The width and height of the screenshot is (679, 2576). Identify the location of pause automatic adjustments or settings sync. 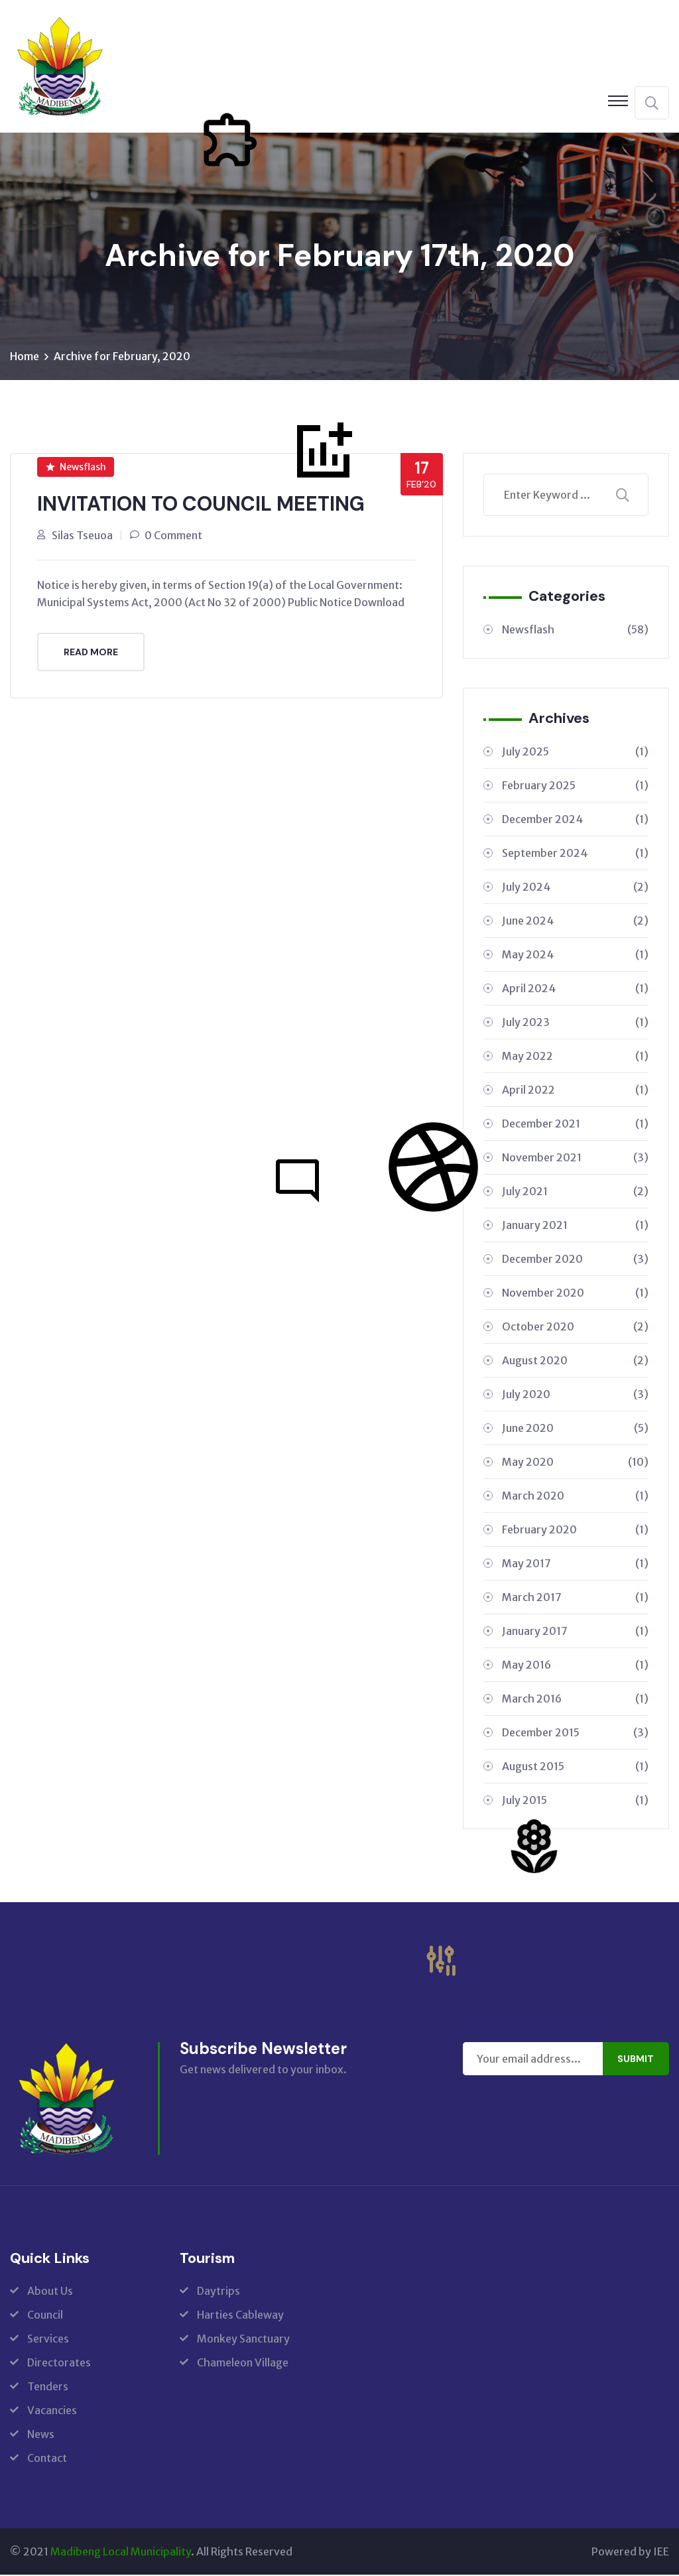
(440, 1959).